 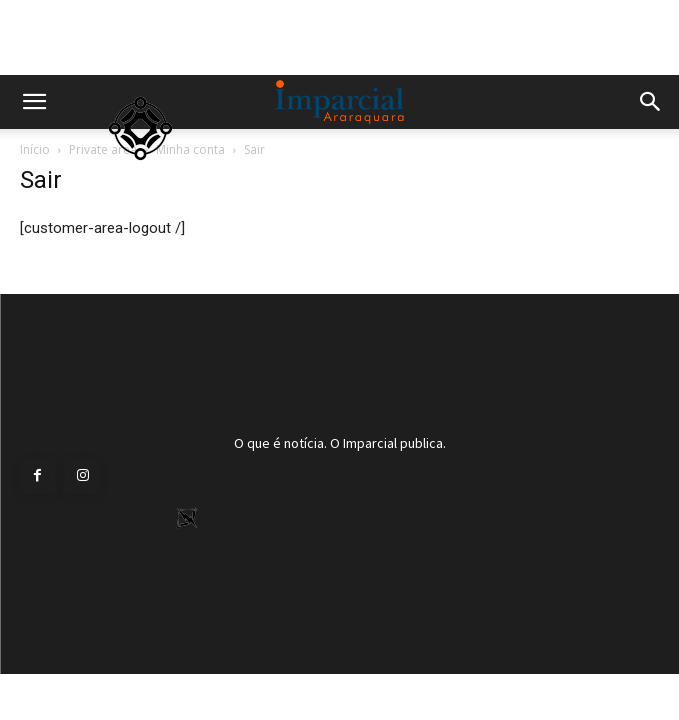 What do you see at coordinates (187, 518) in the screenshot?
I see `equip lightning bow weapon` at bounding box center [187, 518].